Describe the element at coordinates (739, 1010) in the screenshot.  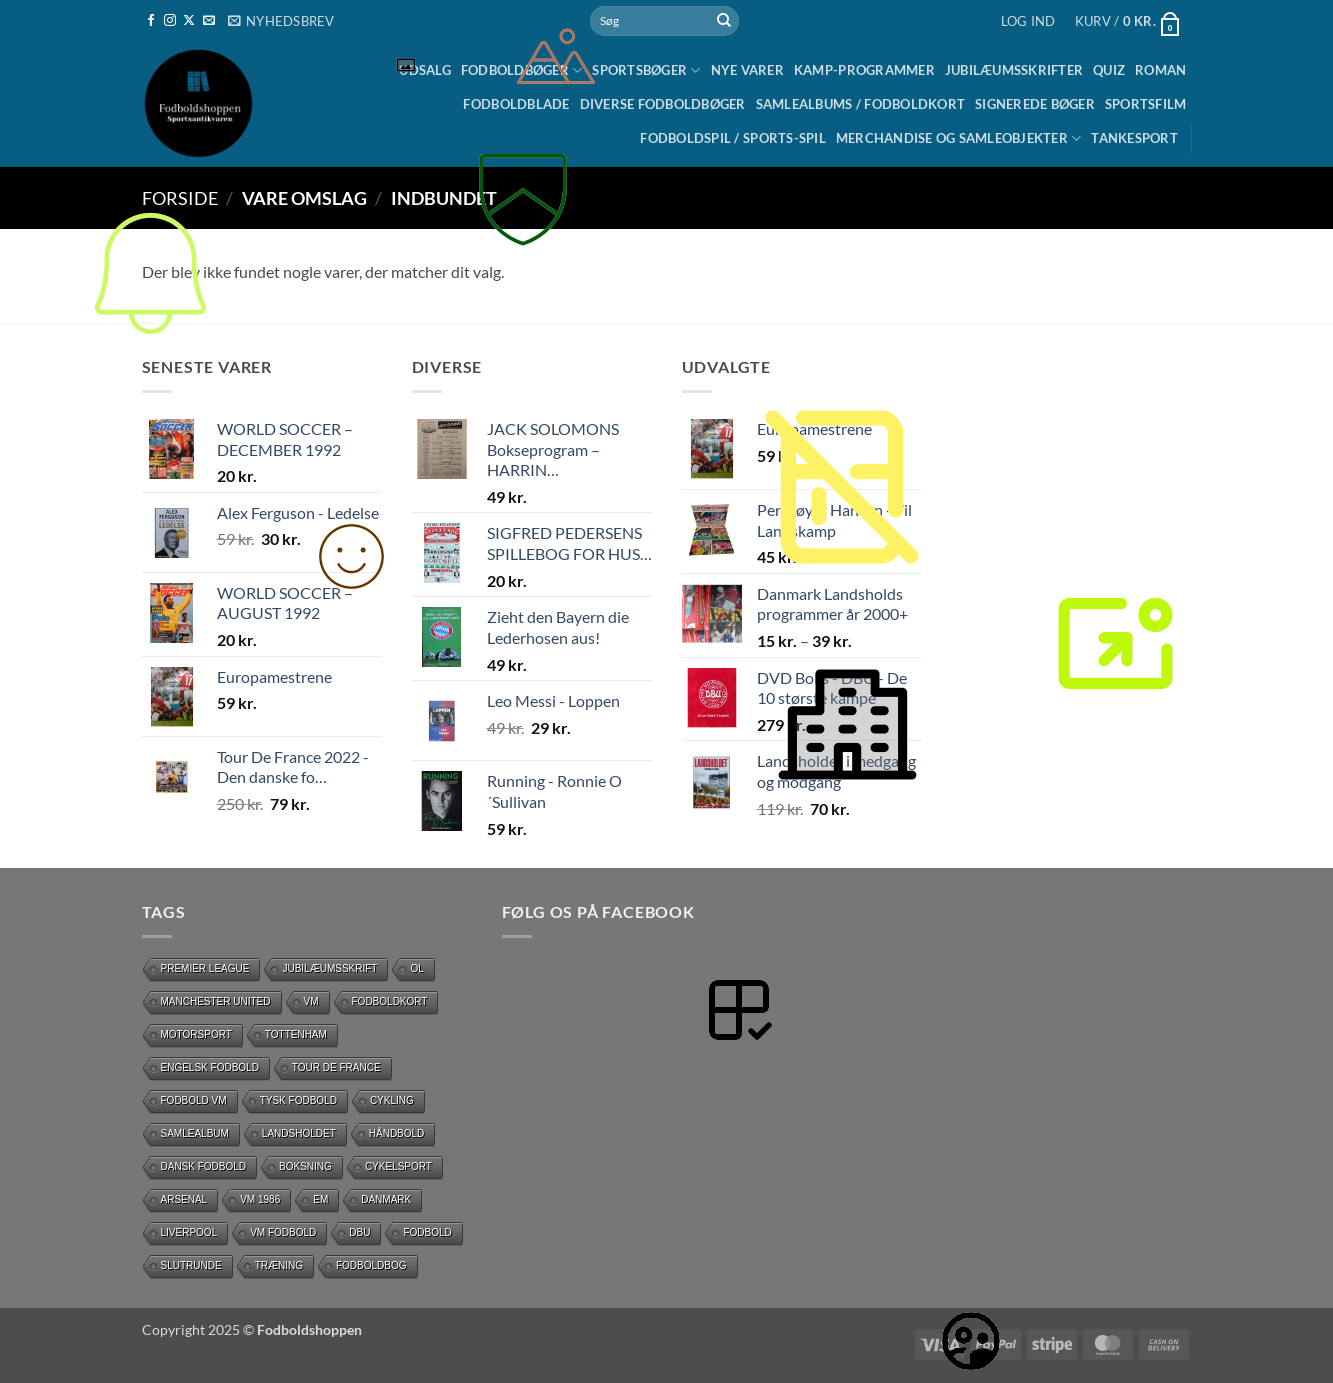
I see `indicates all items in a grid view are selected` at that location.